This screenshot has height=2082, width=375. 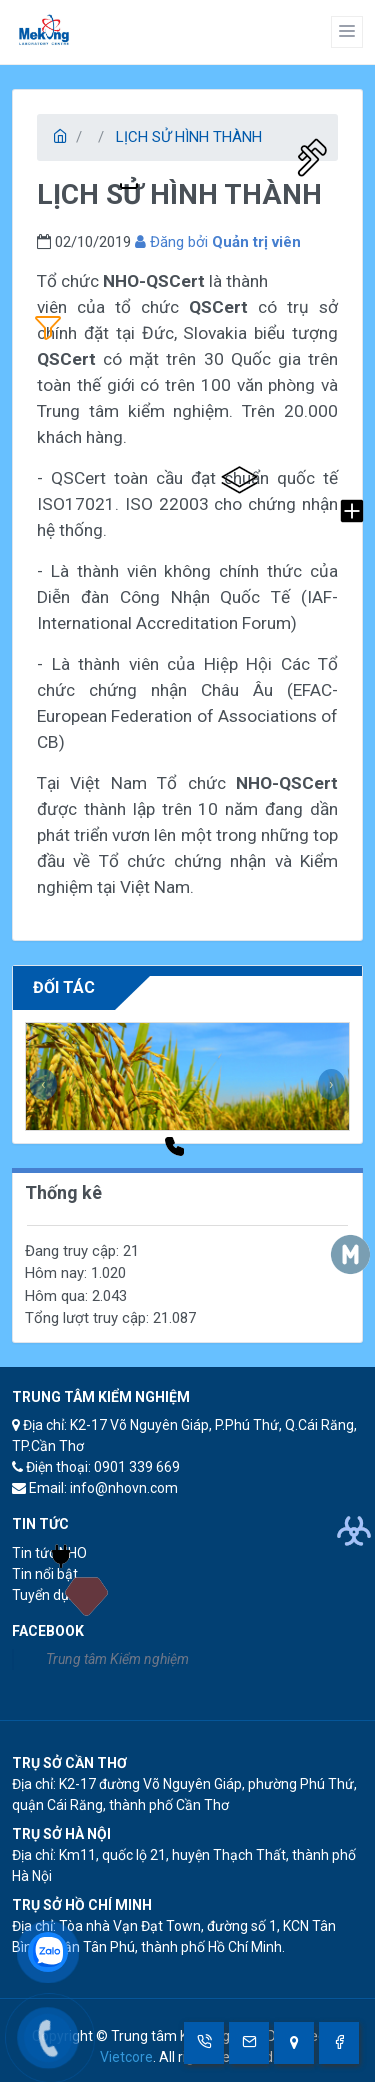 What do you see at coordinates (350, 1254) in the screenshot?
I see `metro or subway transit indicator` at bounding box center [350, 1254].